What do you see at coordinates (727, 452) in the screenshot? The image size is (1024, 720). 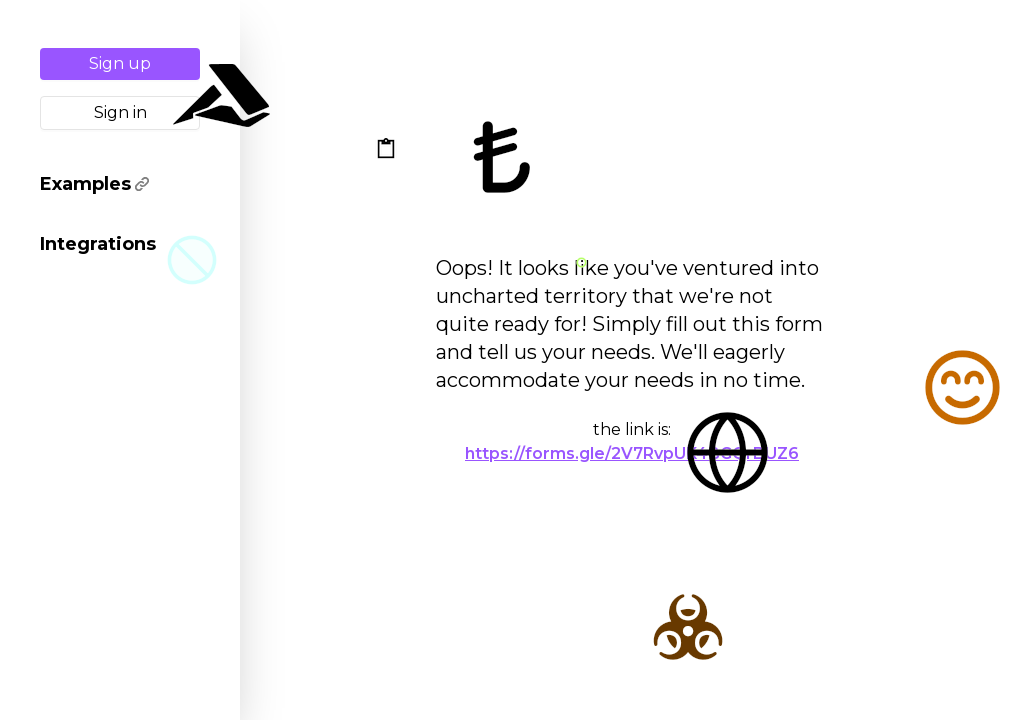 I see `access website or browse the web` at bounding box center [727, 452].